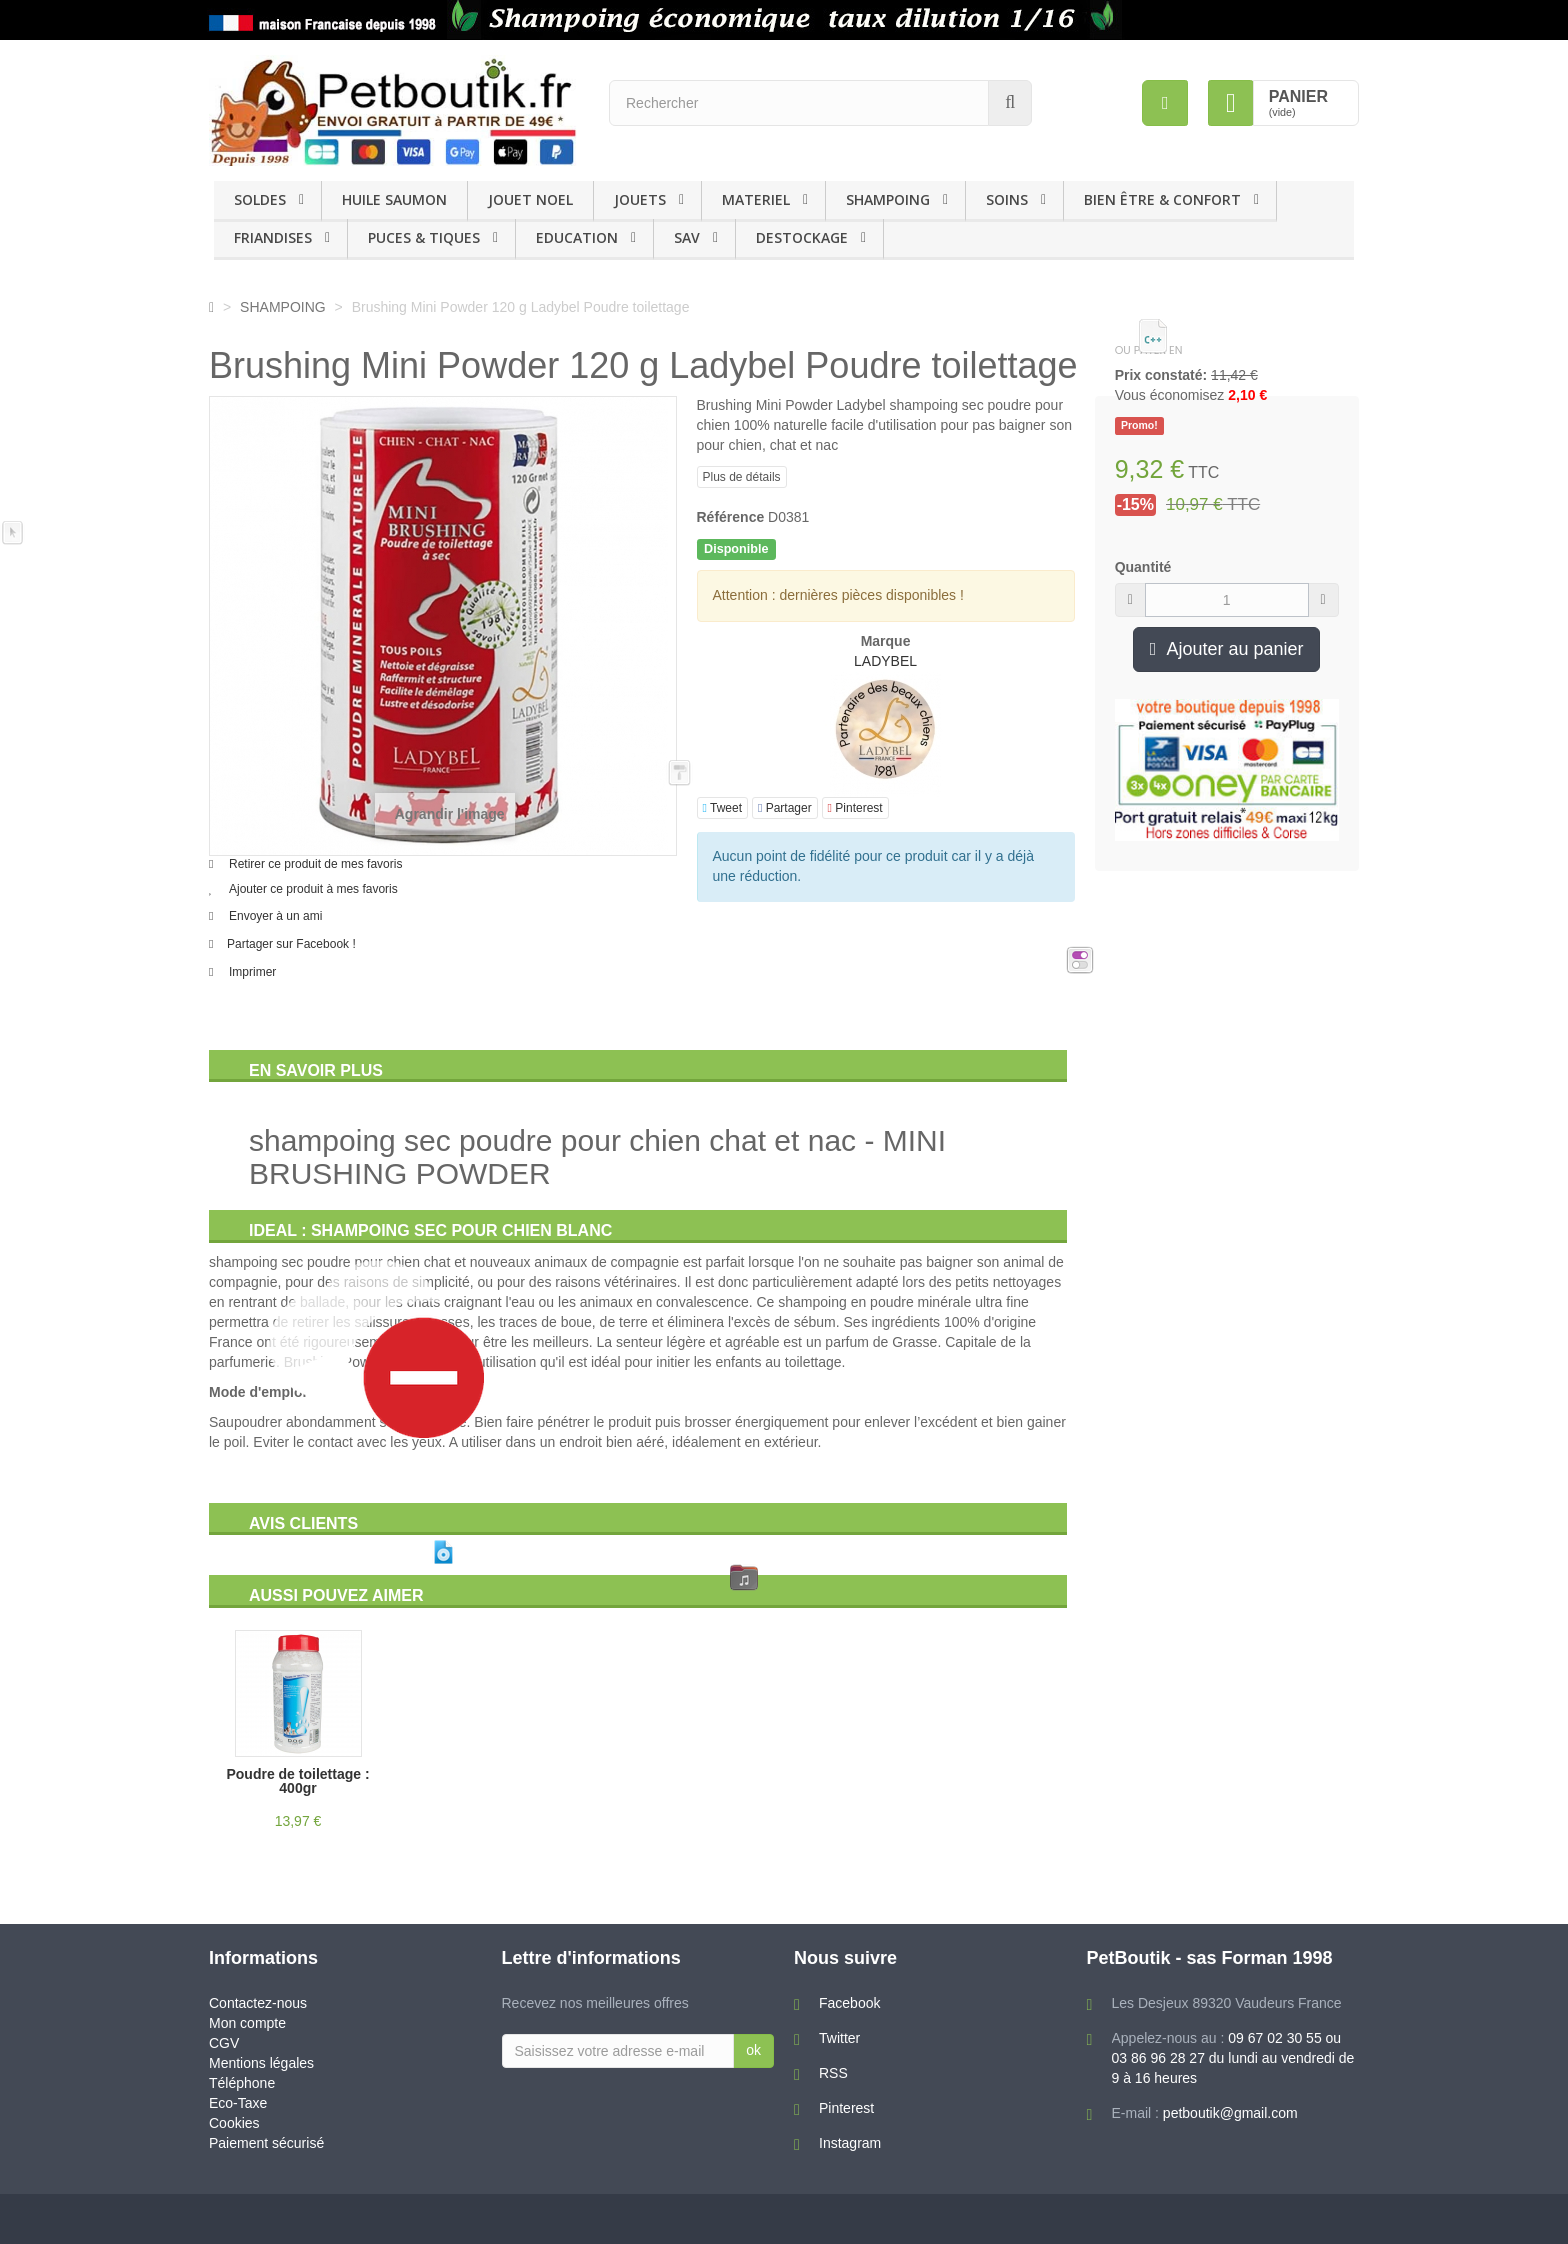 Image resolution: width=1568 pixels, height=2244 pixels. I want to click on a c++ source code file, so click(1153, 336).